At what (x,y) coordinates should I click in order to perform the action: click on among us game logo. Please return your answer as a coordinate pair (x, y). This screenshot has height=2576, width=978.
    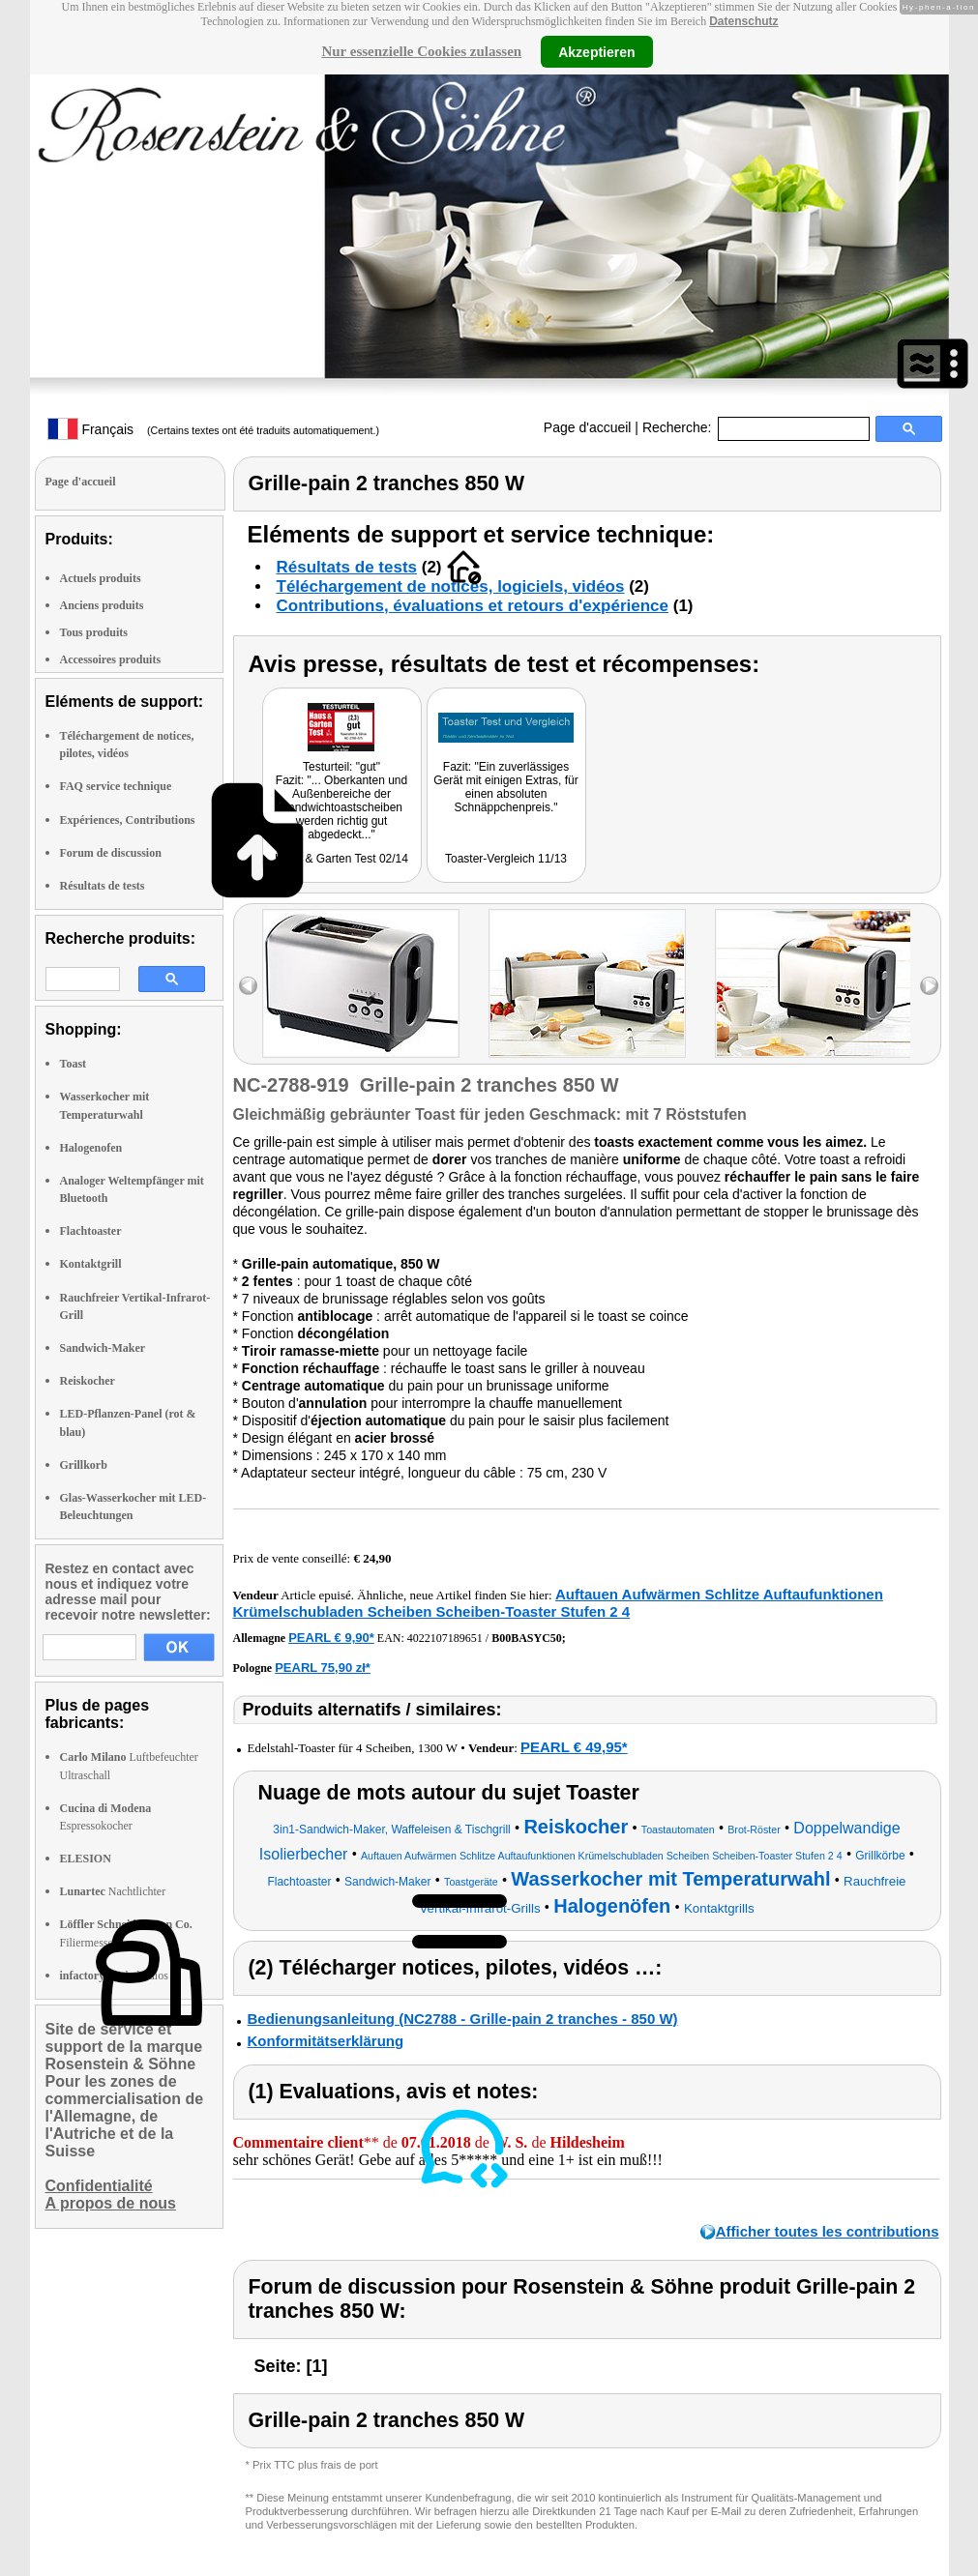
    Looking at the image, I should click on (149, 1973).